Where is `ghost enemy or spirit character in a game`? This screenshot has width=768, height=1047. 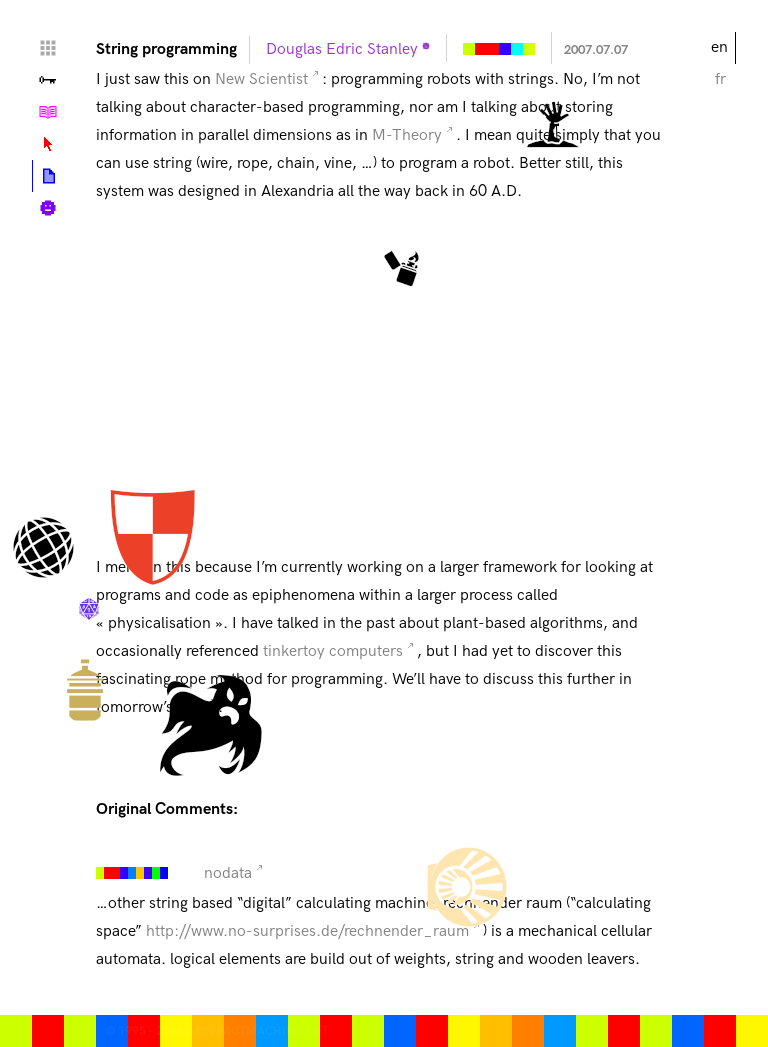 ghost enemy or spirit character in a game is located at coordinates (210, 725).